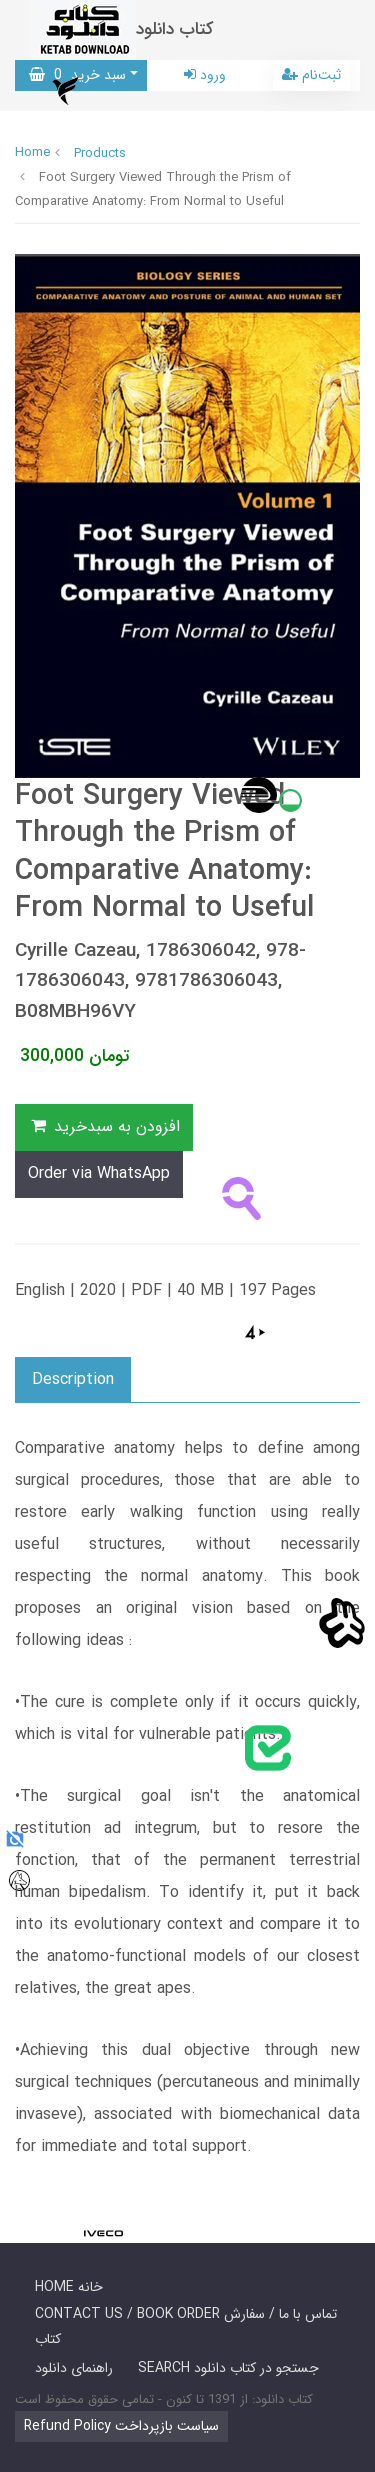  I want to click on camera is disabled or turned off, so click(15, 1839).